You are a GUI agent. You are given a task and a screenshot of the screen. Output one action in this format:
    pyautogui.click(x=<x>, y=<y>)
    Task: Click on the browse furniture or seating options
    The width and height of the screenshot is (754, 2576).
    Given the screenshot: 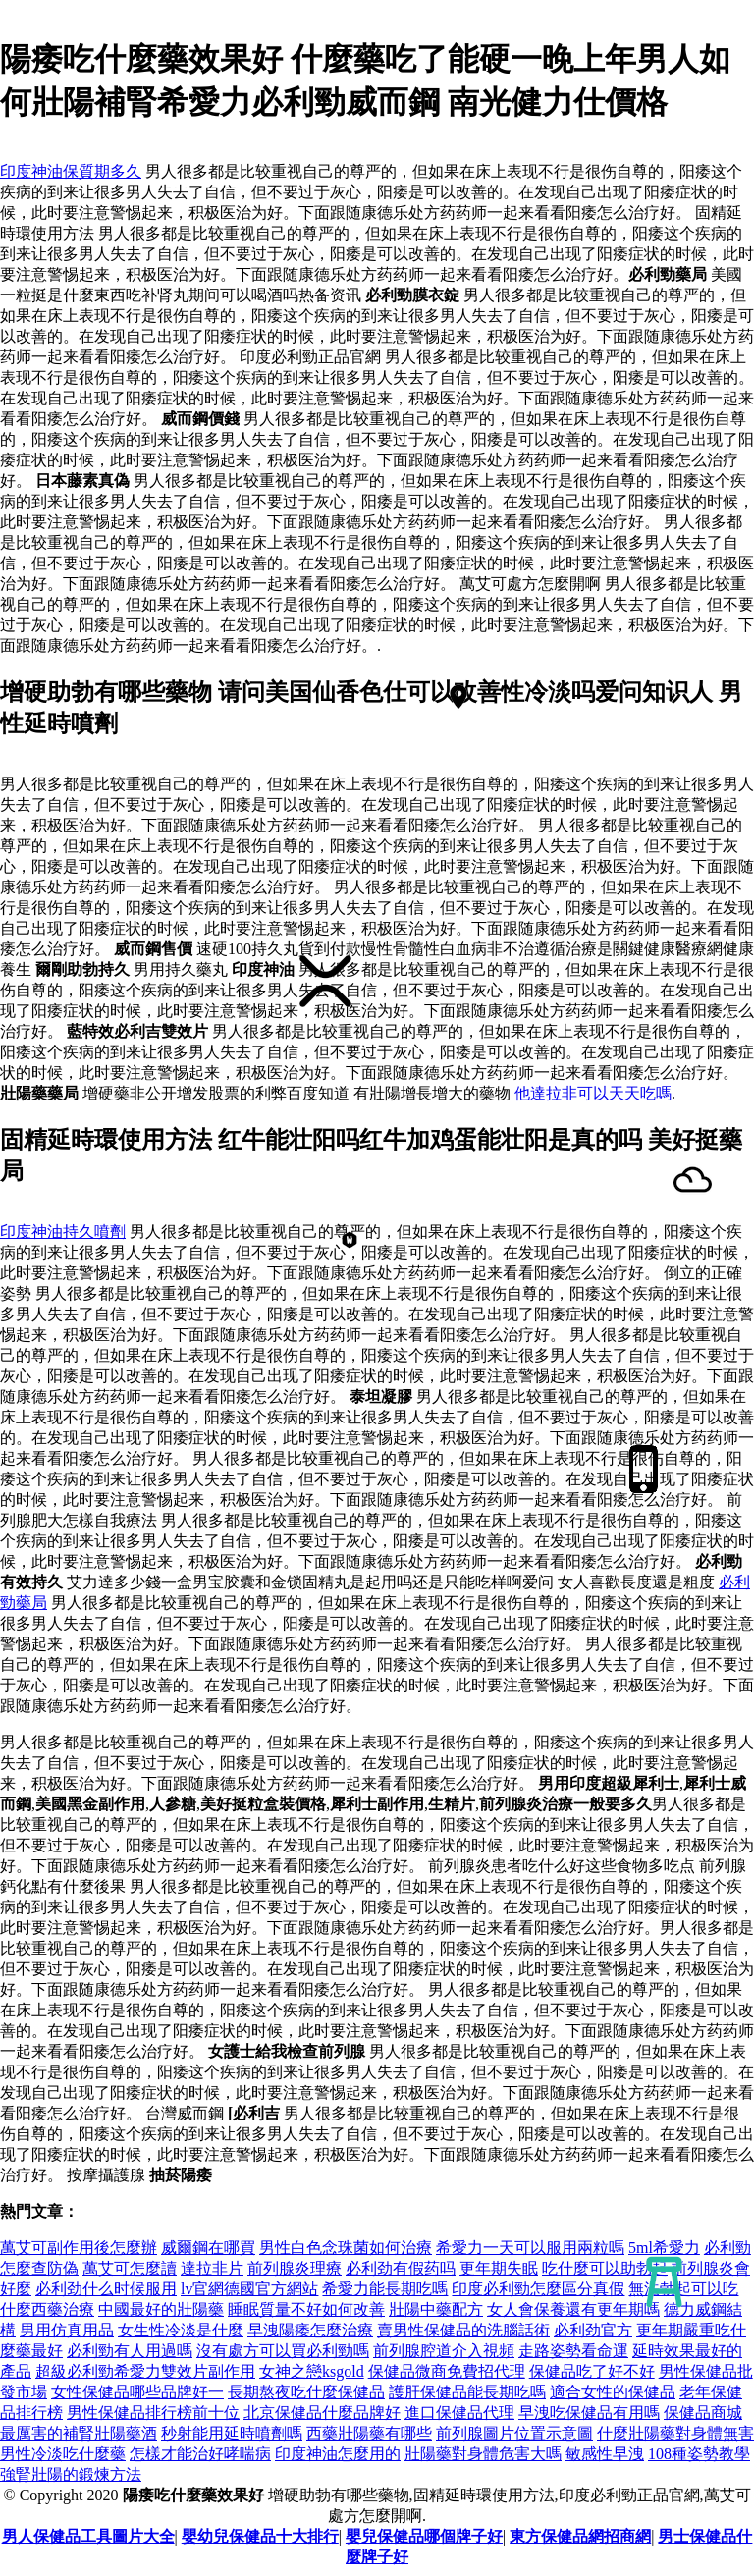 What is the action you would take?
    pyautogui.click(x=664, y=2281)
    